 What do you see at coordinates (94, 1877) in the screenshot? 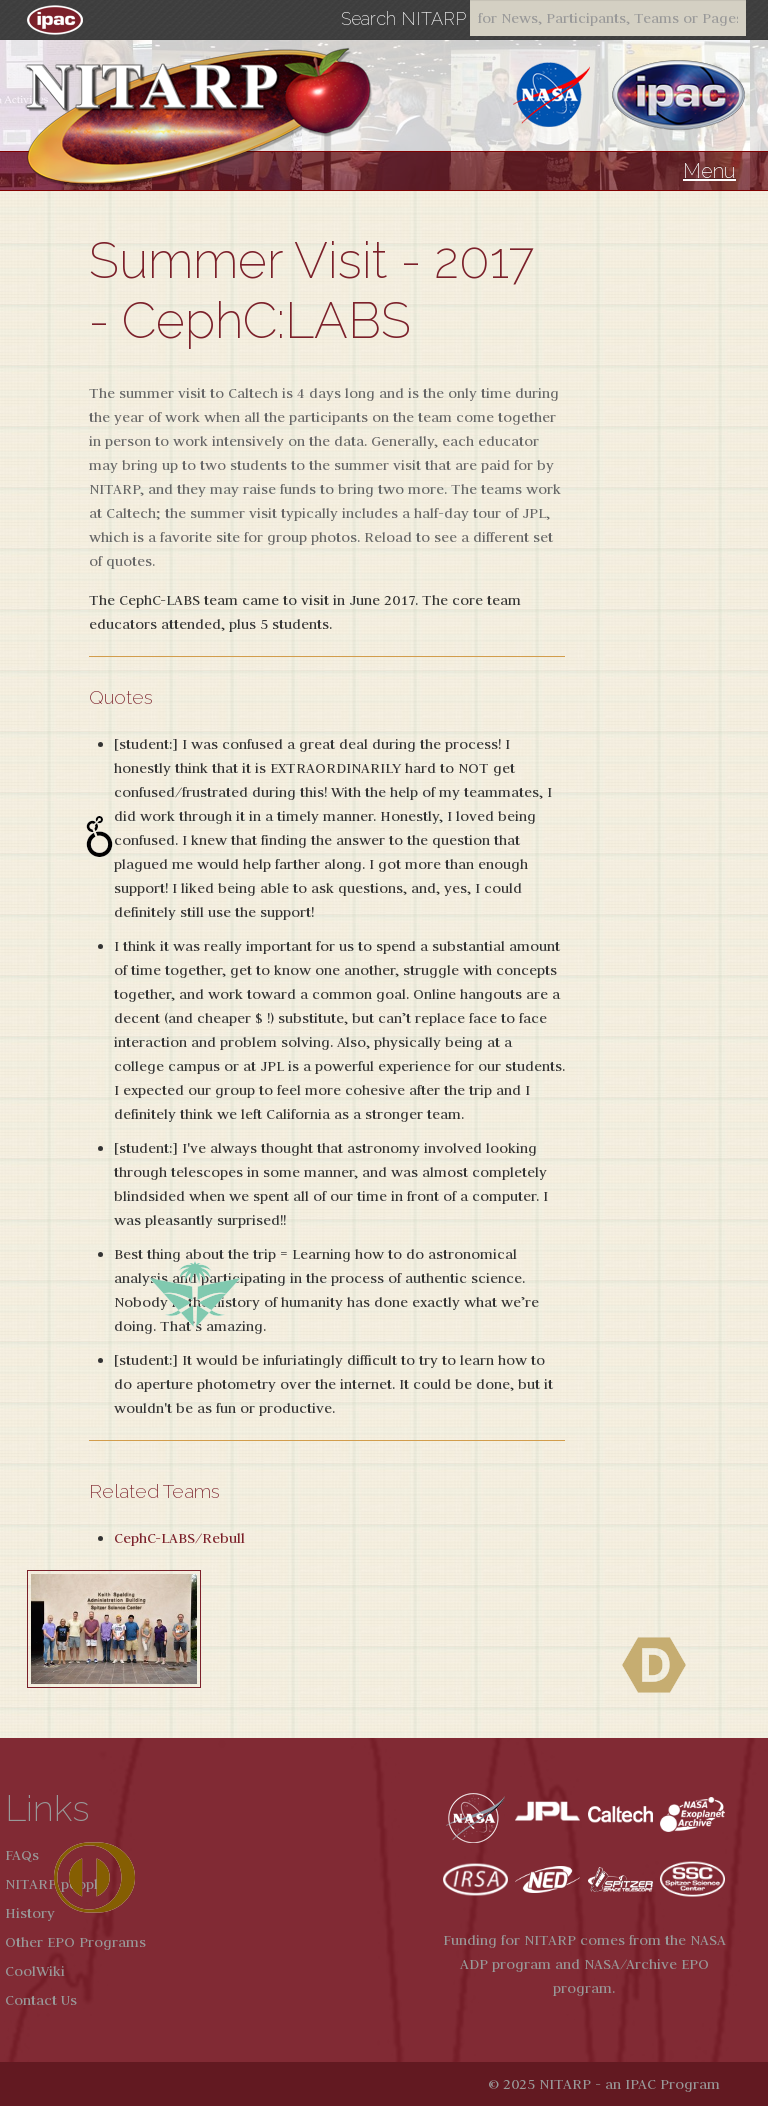
I see `pay with Diners Club credit card` at bounding box center [94, 1877].